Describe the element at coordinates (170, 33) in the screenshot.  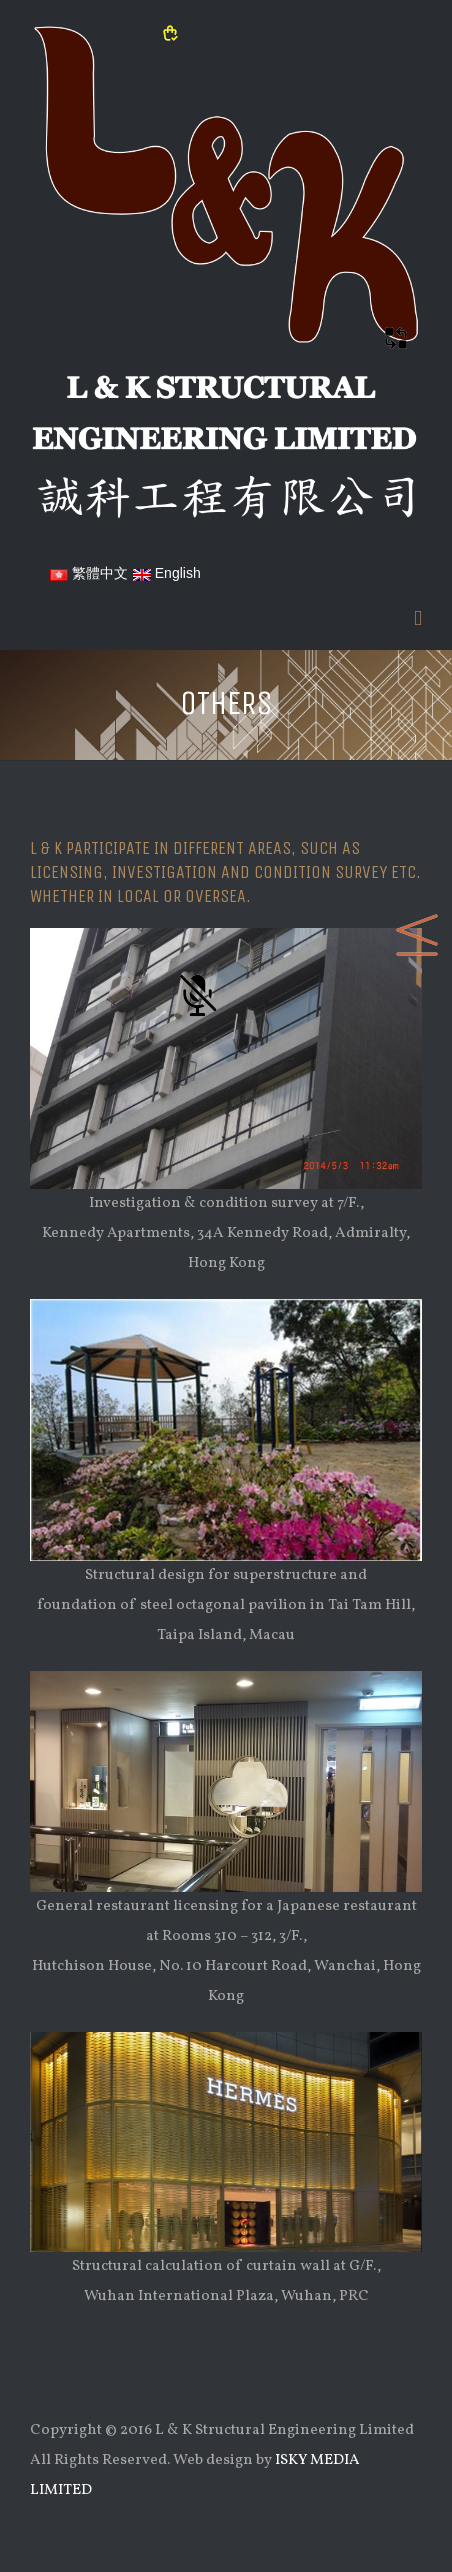
I see `purchase completed successfully` at that location.